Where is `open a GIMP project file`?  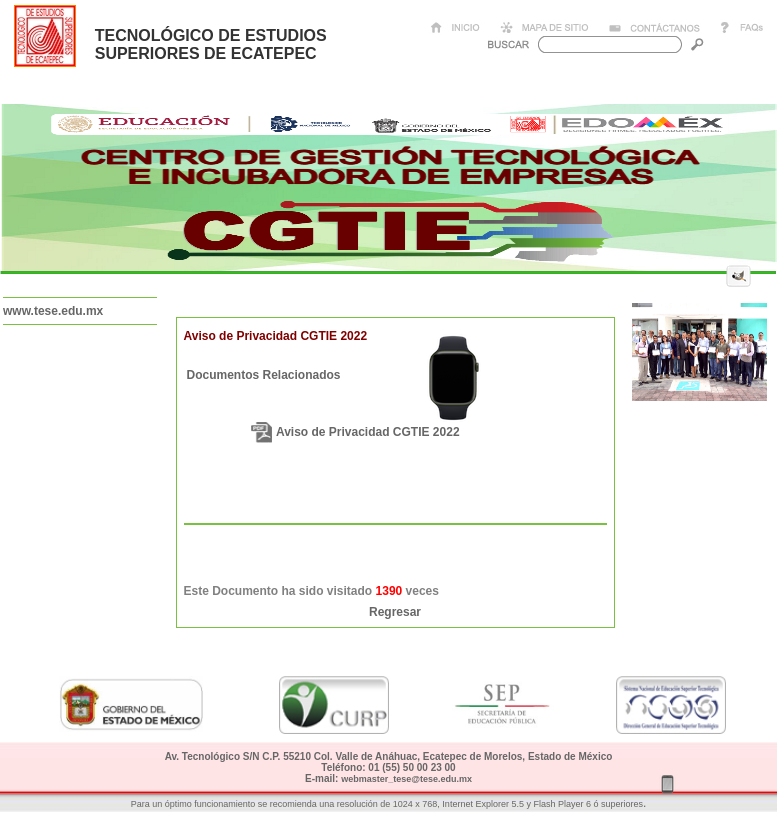
open a GIMP project file is located at coordinates (738, 275).